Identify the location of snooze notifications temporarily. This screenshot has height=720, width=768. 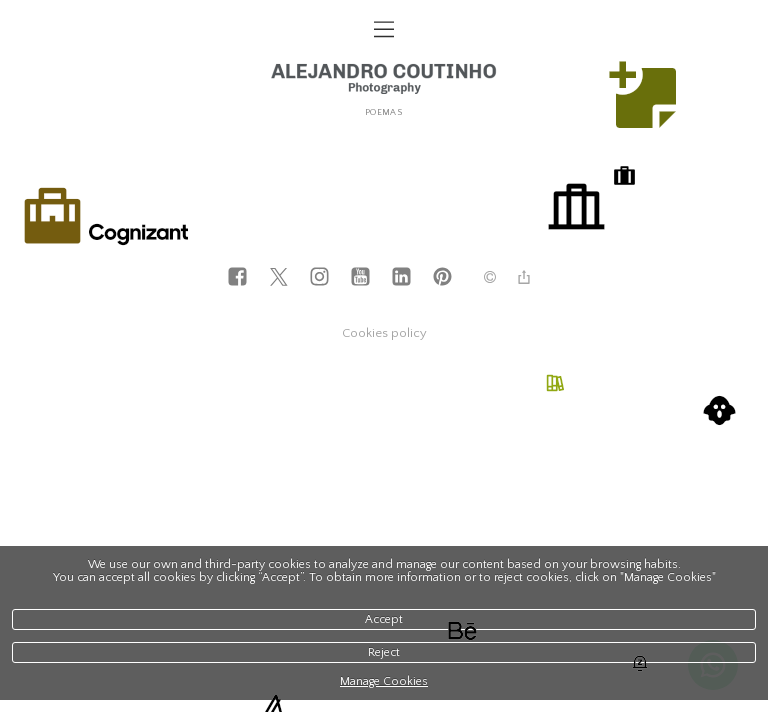
(640, 663).